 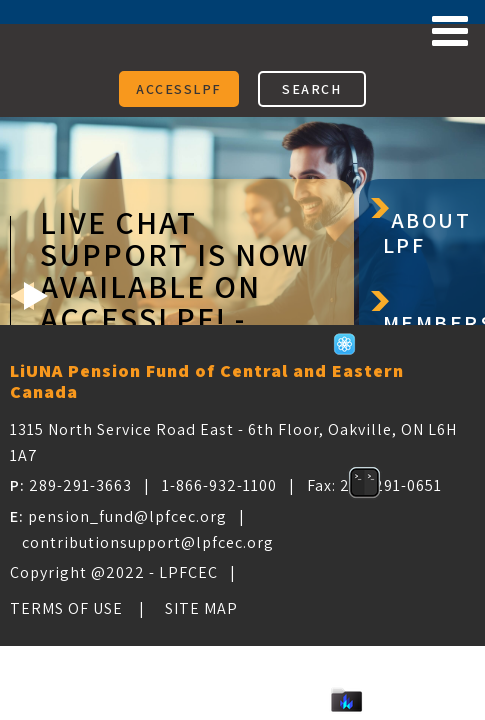 What do you see at coordinates (344, 344) in the screenshot?
I see `open desktop wallpaper settings` at bounding box center [344, 344].